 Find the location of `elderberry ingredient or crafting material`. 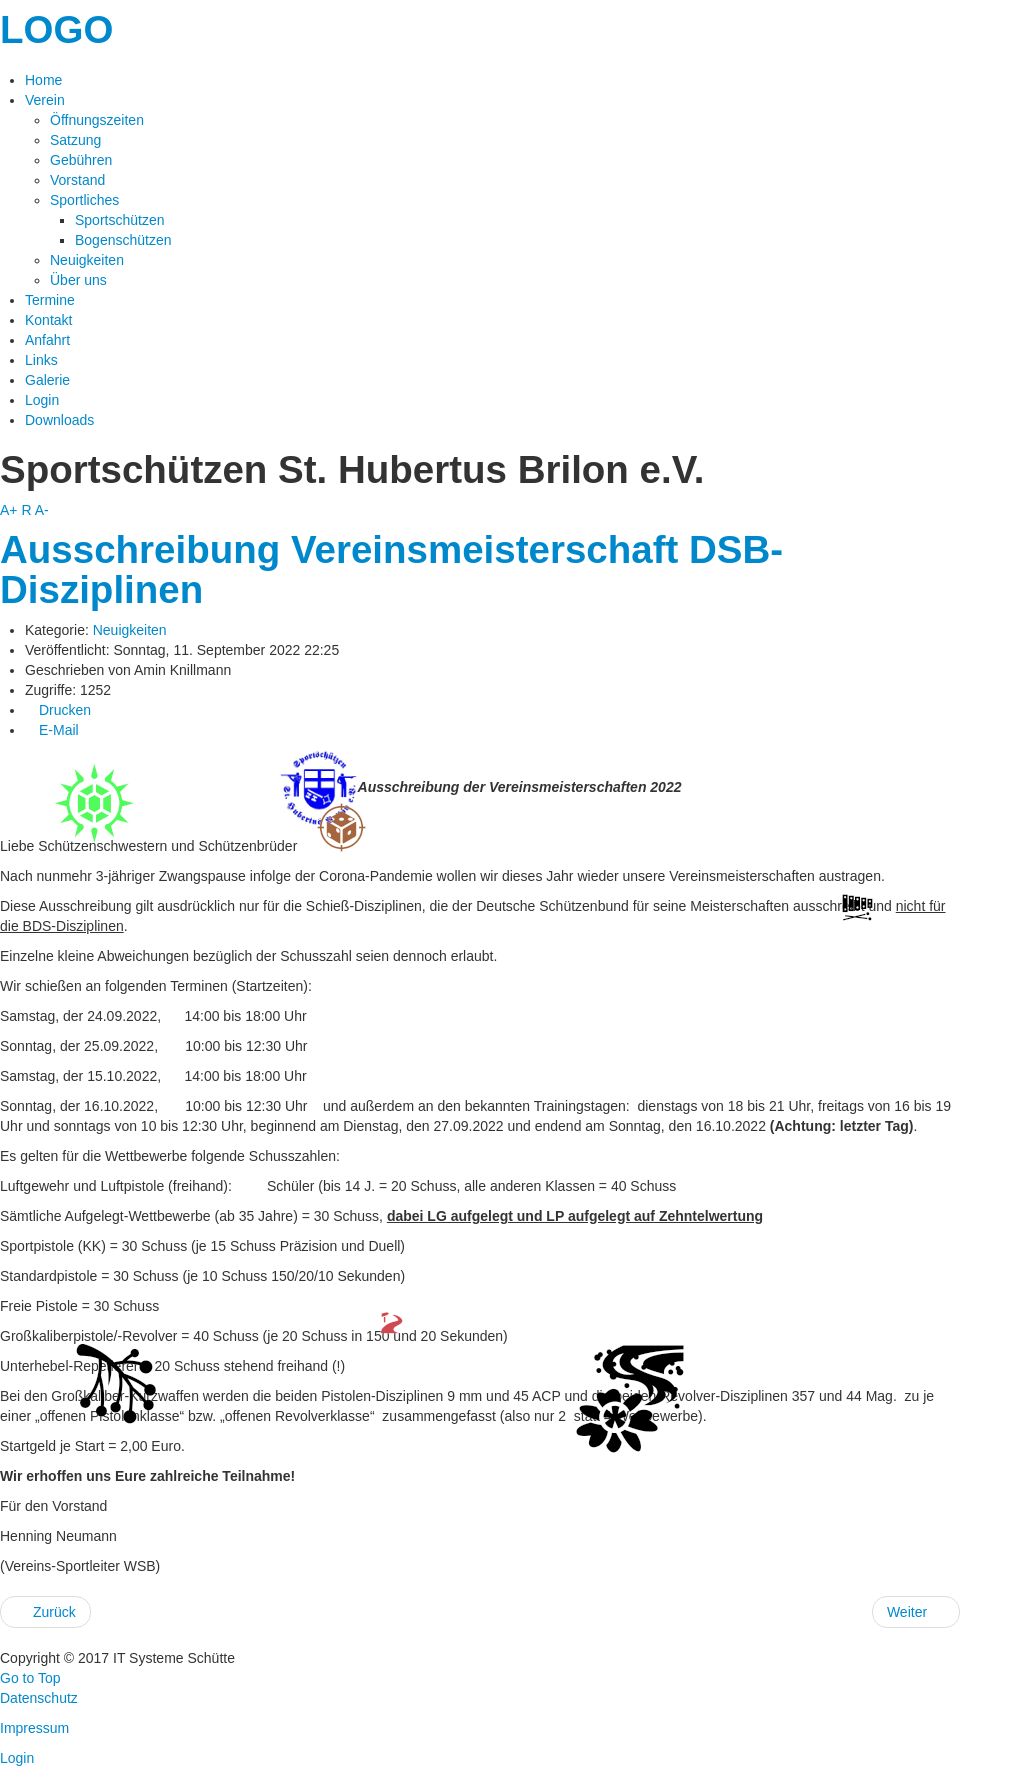

elderberry ingredient or crafting material is located at coordinates (116, 1382).